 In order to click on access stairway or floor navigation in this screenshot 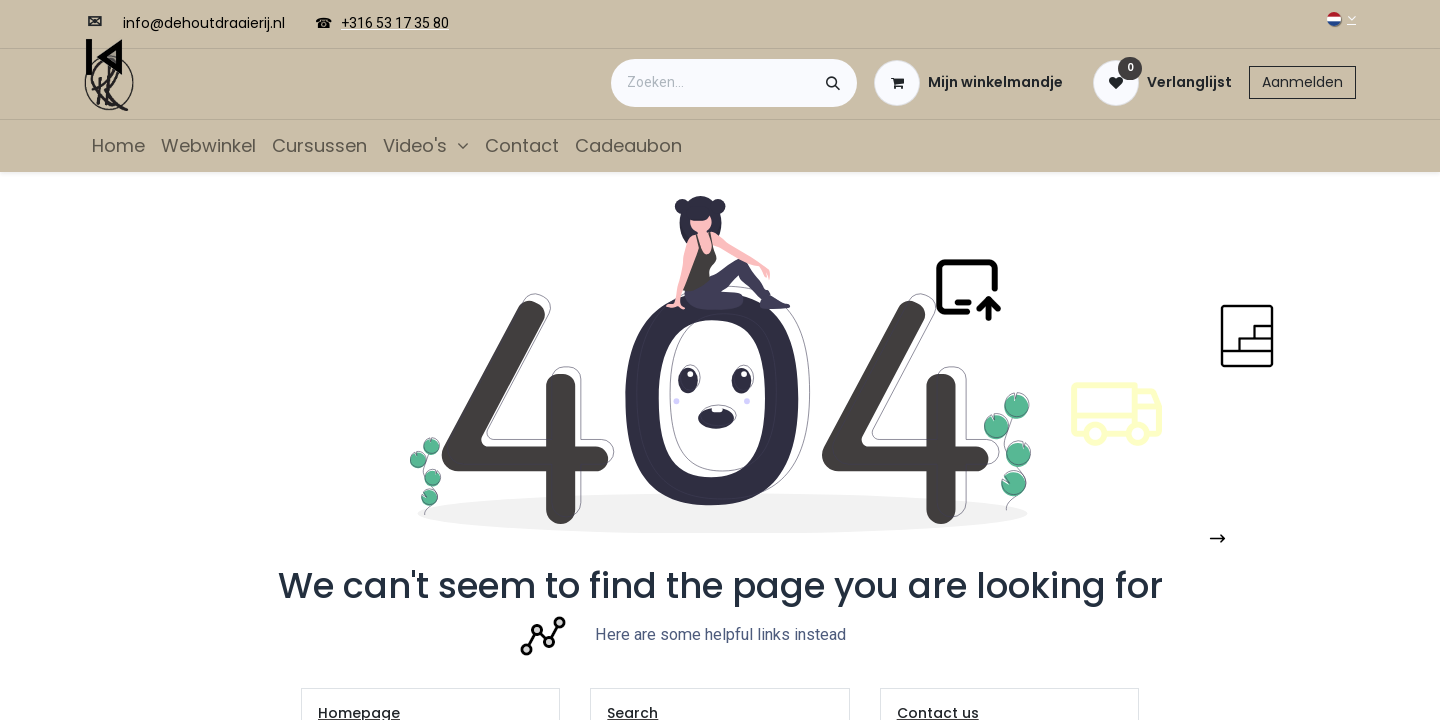, I will do `click(1247, 336)`.